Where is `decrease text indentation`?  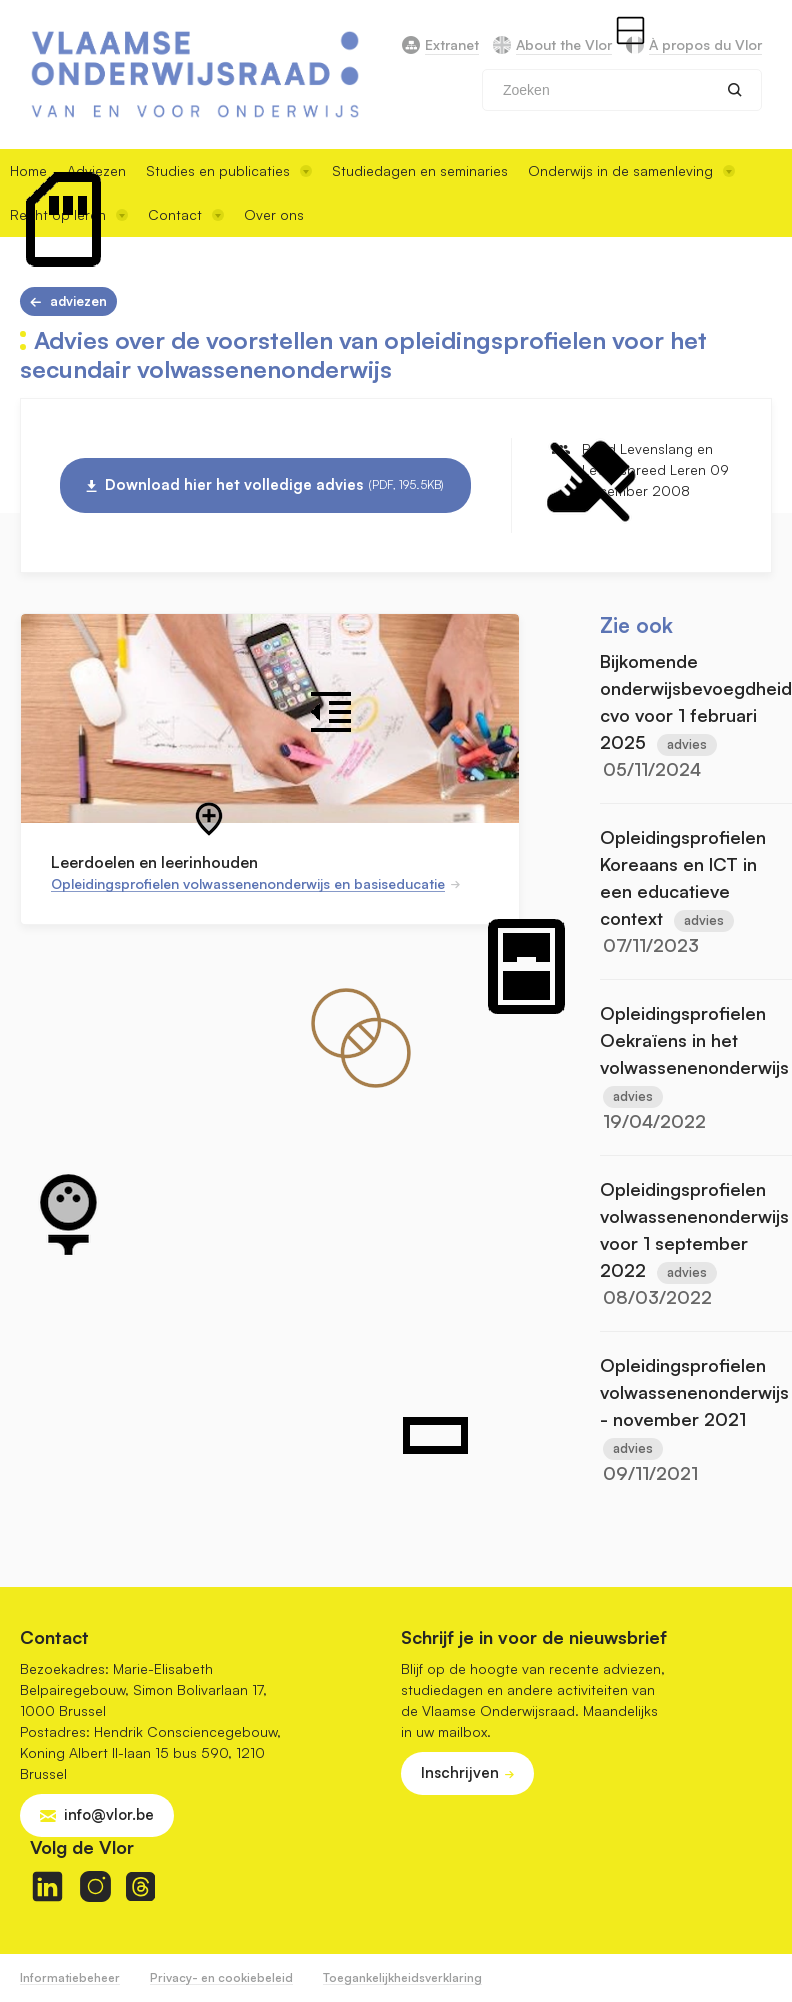 decrease text indentation is located at coordinates (331, 712).